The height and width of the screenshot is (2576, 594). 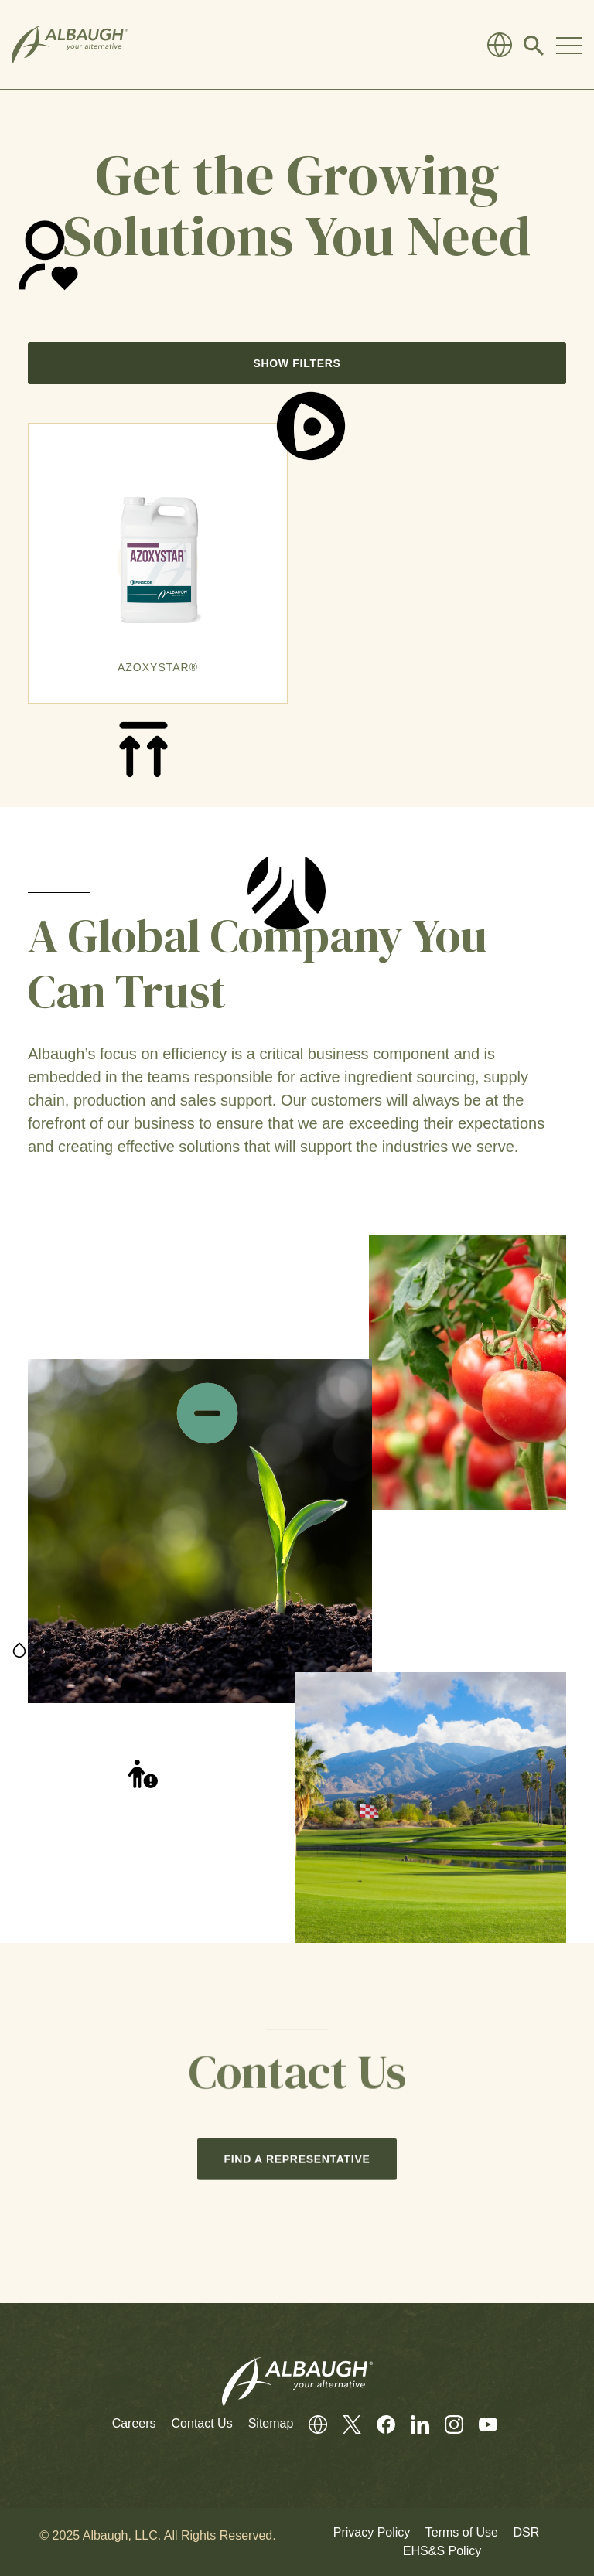 I want to click on remove an item from a list, so click(x=207, y=1413).